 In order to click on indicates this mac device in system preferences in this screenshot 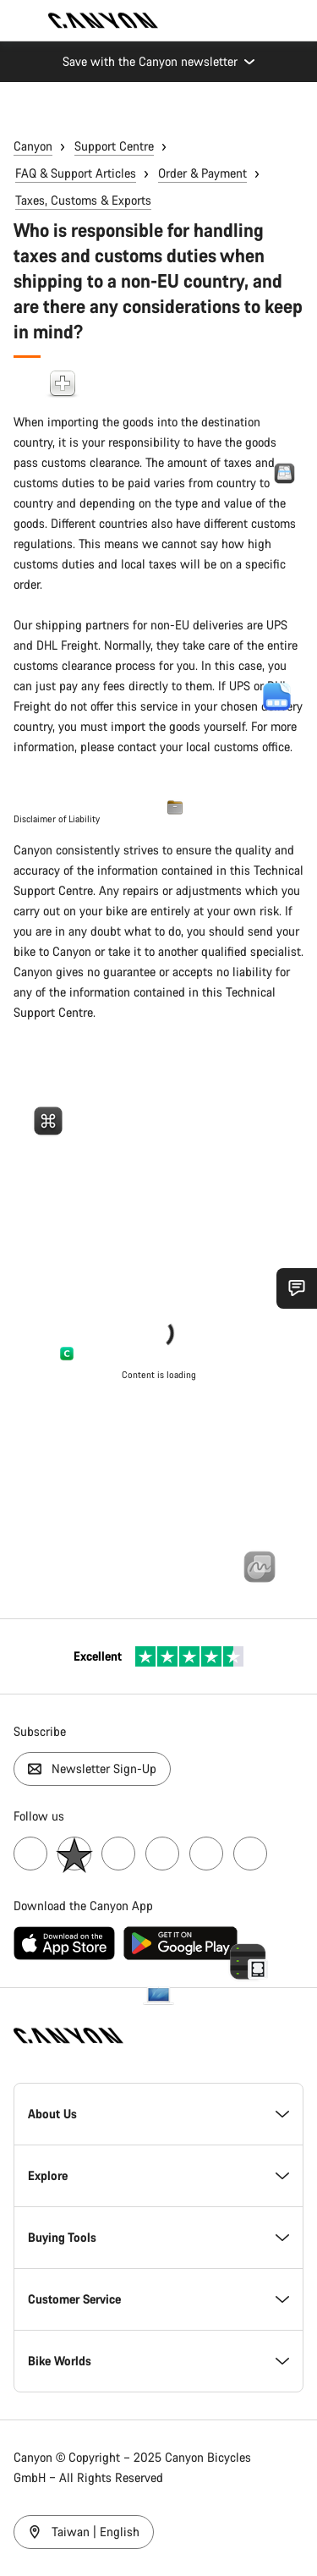, I will do `click(158, 1994)`.